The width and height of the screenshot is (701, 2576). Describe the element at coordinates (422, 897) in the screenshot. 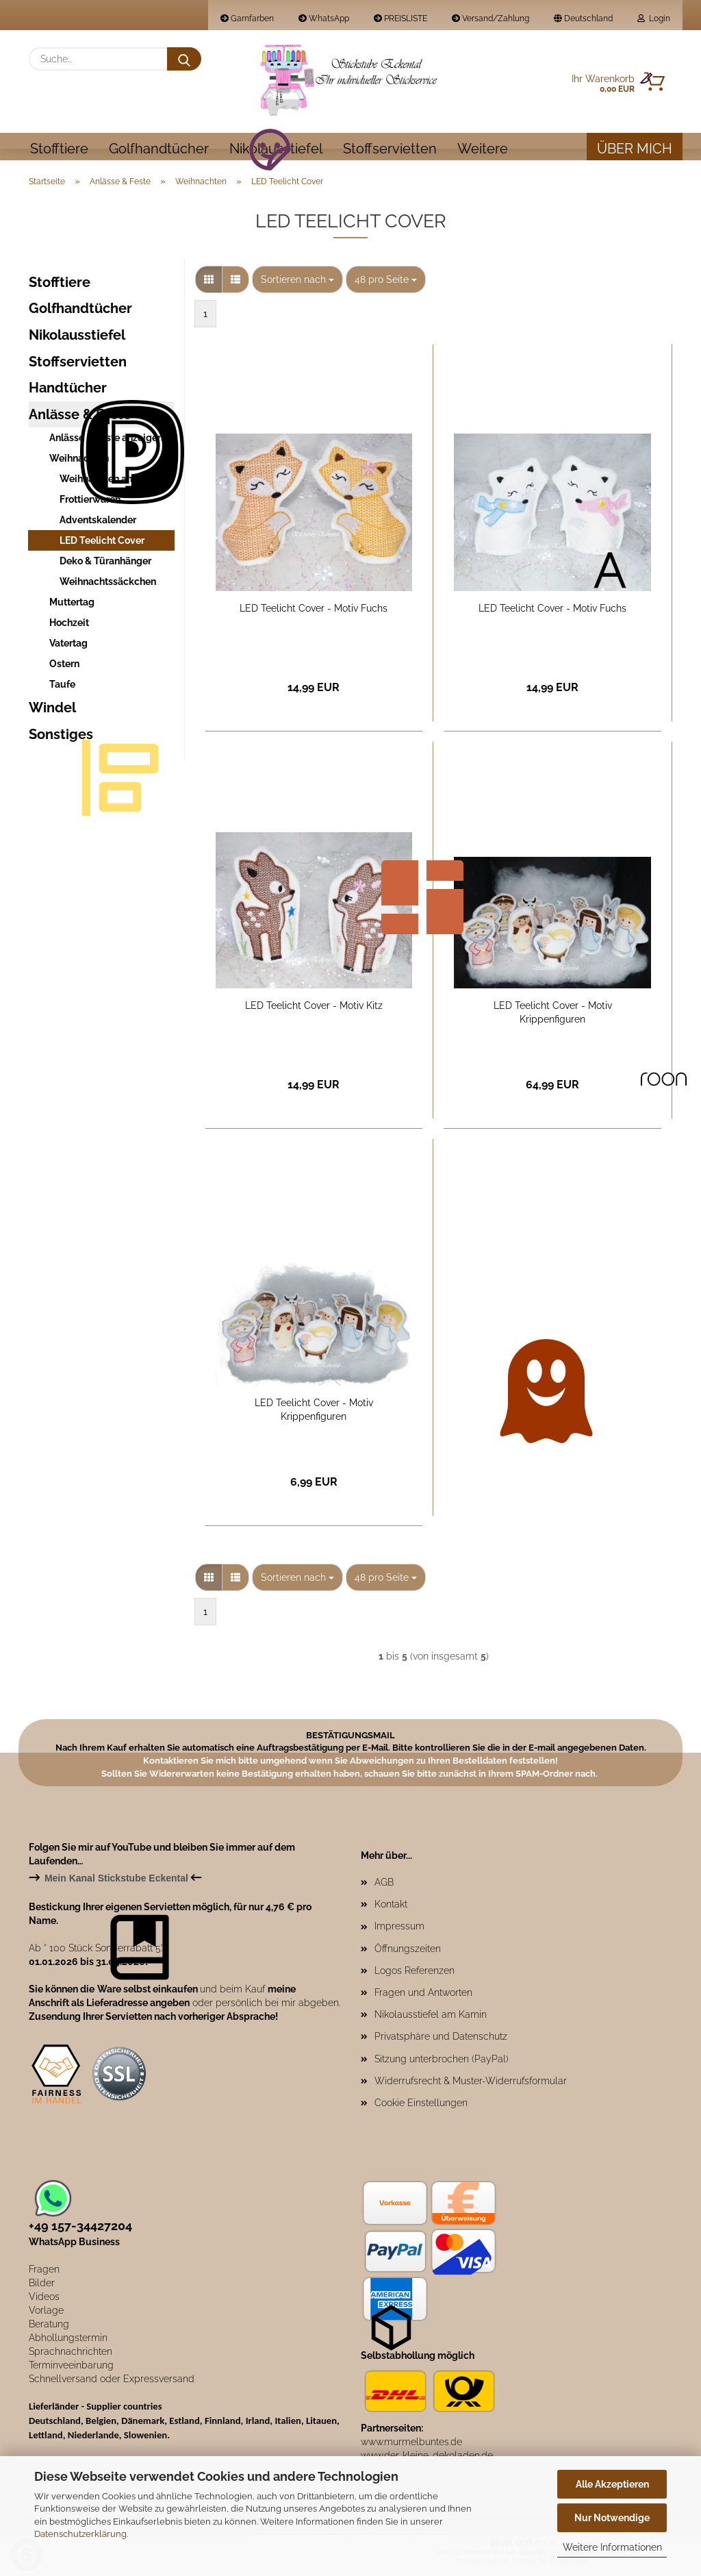

I see `switch to masonry grid view` at that location.